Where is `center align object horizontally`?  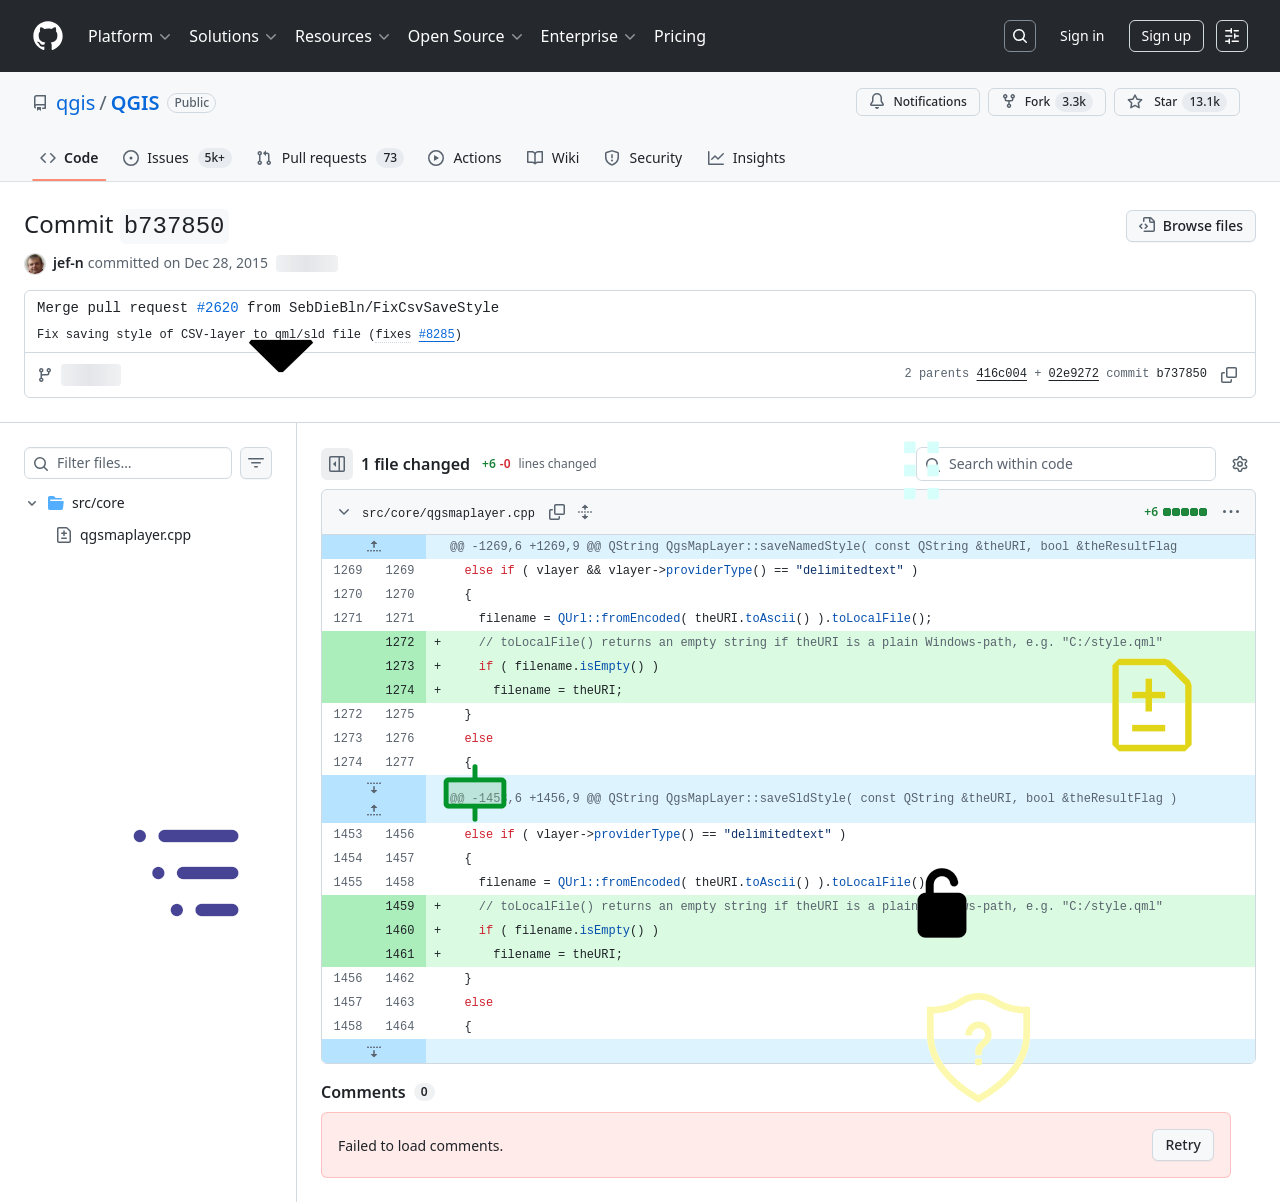 center align object horizontally is located at coordinates (475, 793).